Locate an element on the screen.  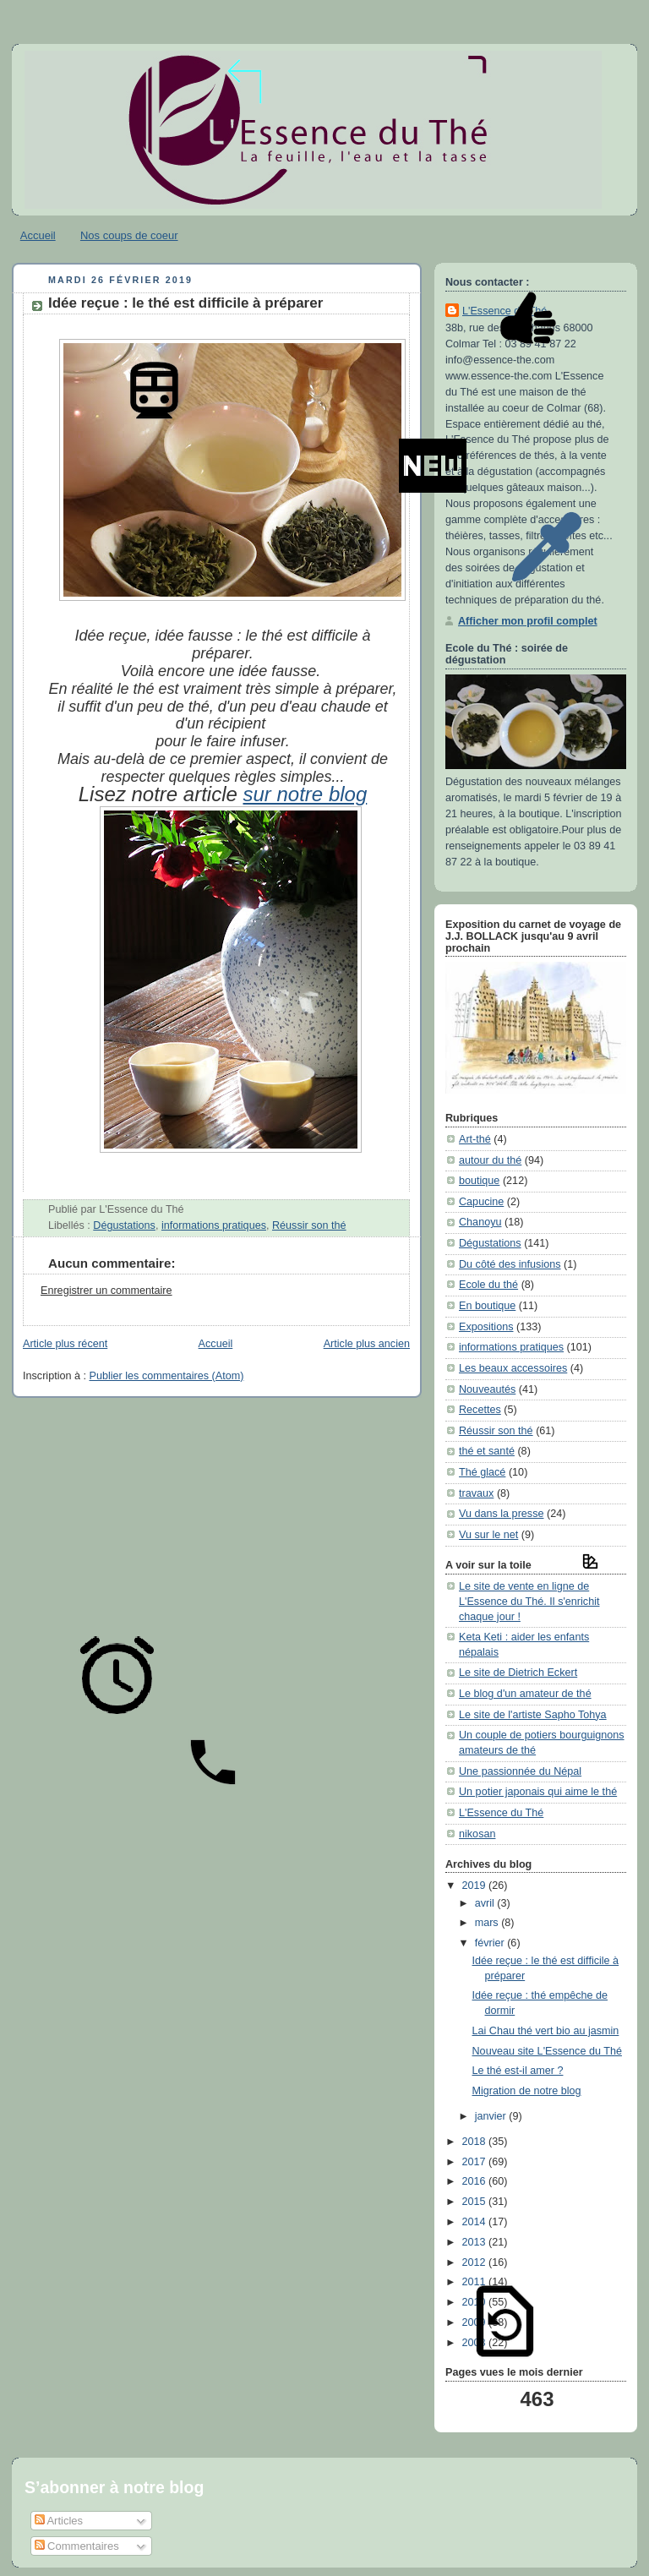
get subway or metro directions is located at coordinates (154, 391).